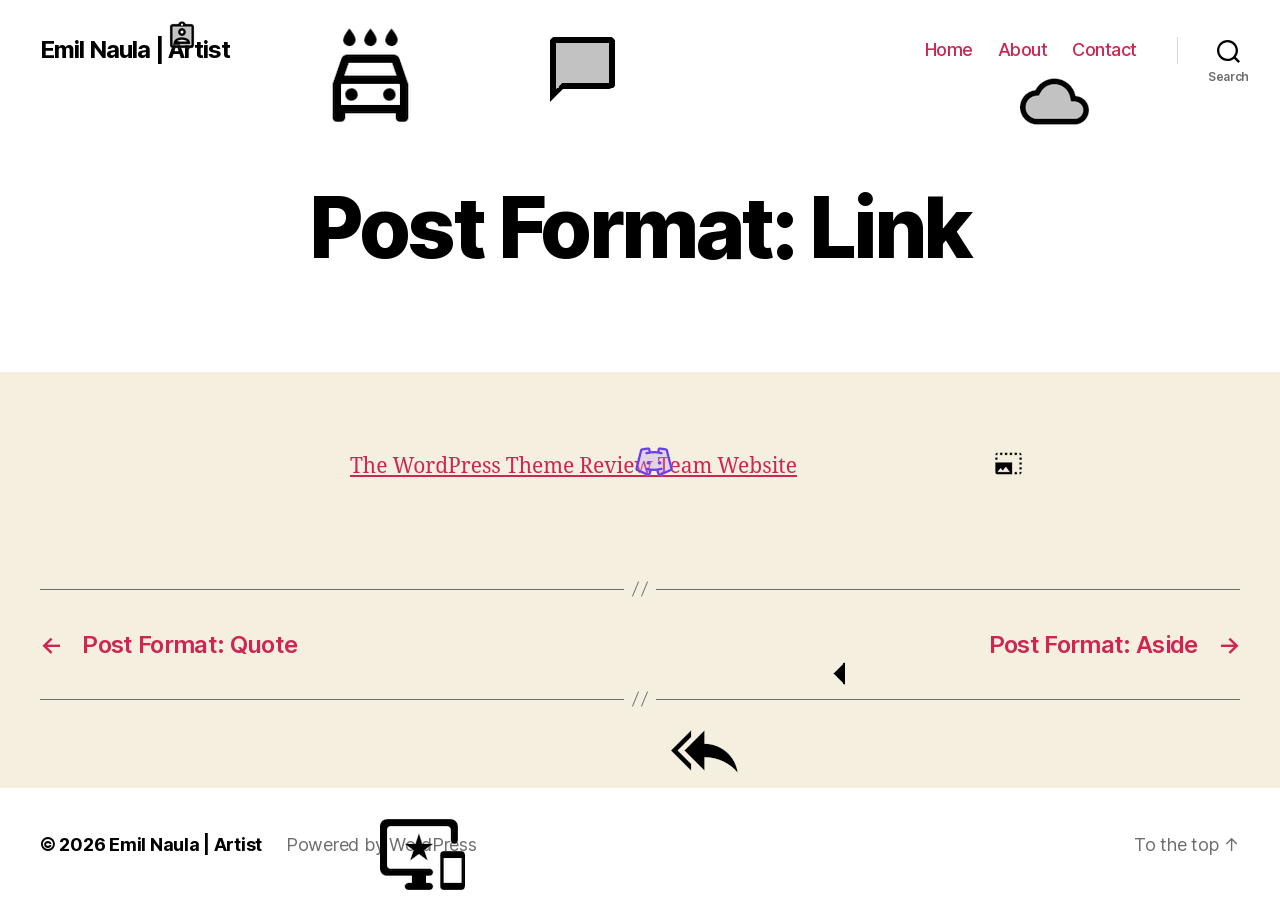 This screenshot has width=1280, height=901. I want to click on view assigned personnel or contact details, so click(182, 36).